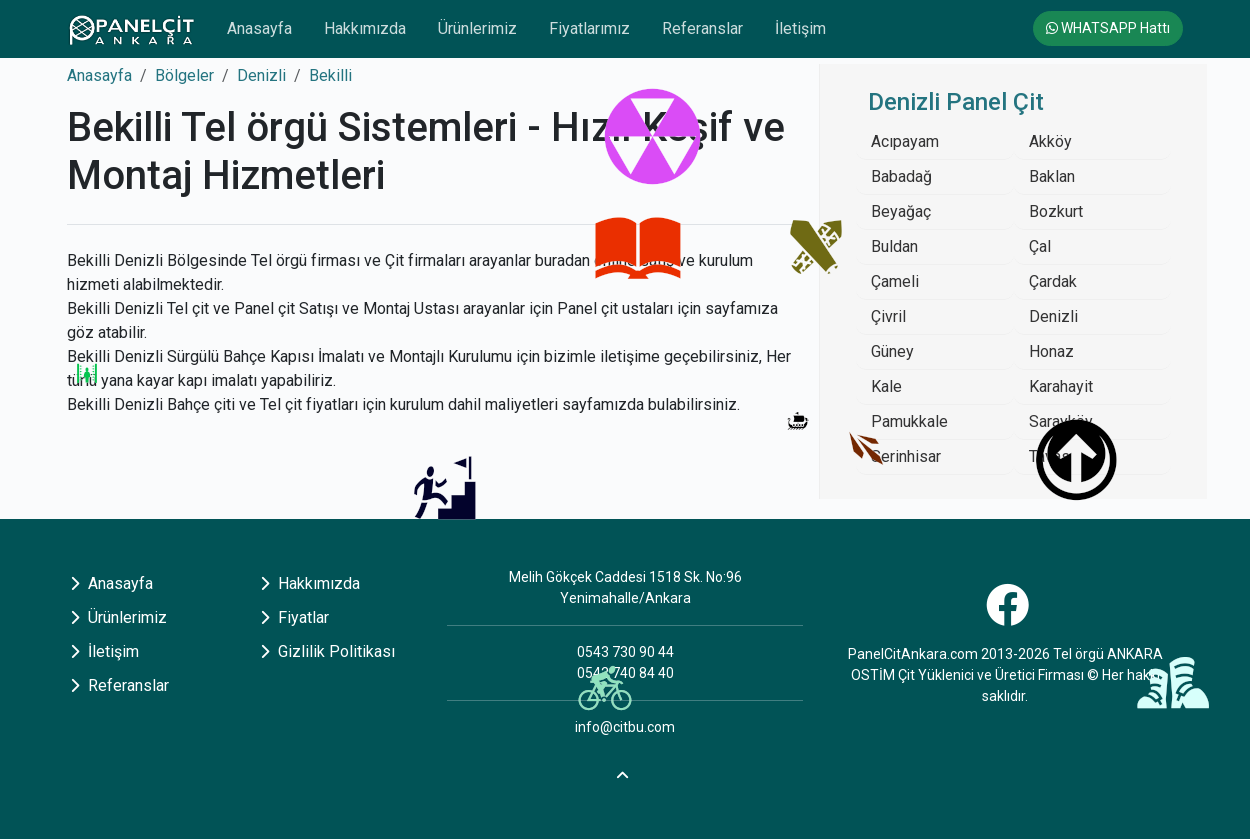 This screenshot has height=839, width=1250. Describe the element at coordinates (638, 248) in the screenshot. I see `open the reading or library section` at that location.